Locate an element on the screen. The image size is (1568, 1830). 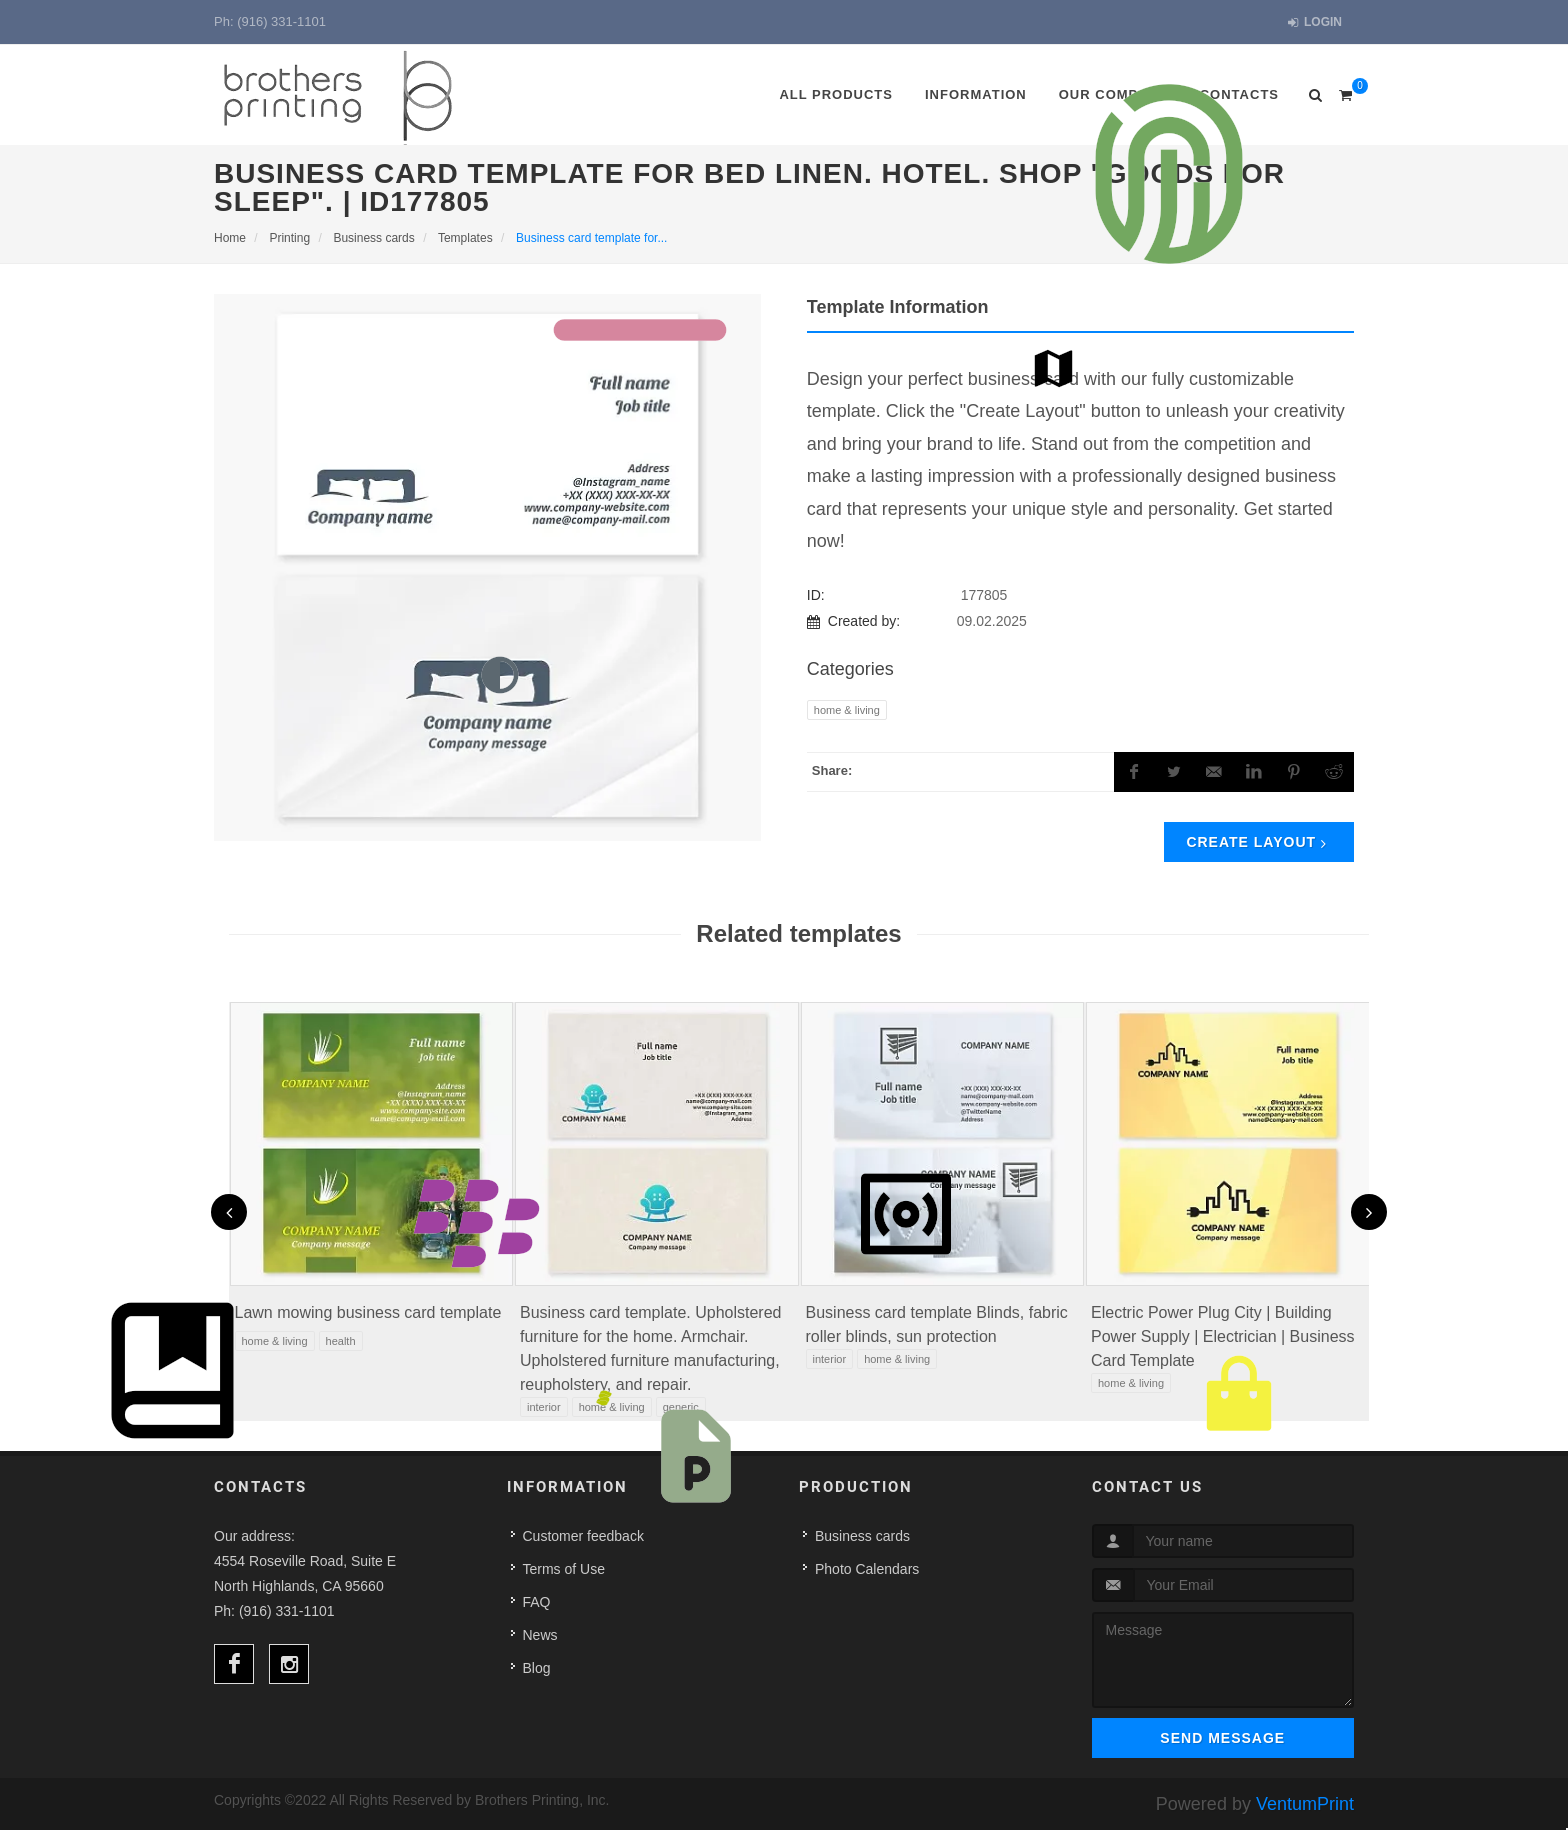
blackberry brand logo is located at coordinates (476, 1223).